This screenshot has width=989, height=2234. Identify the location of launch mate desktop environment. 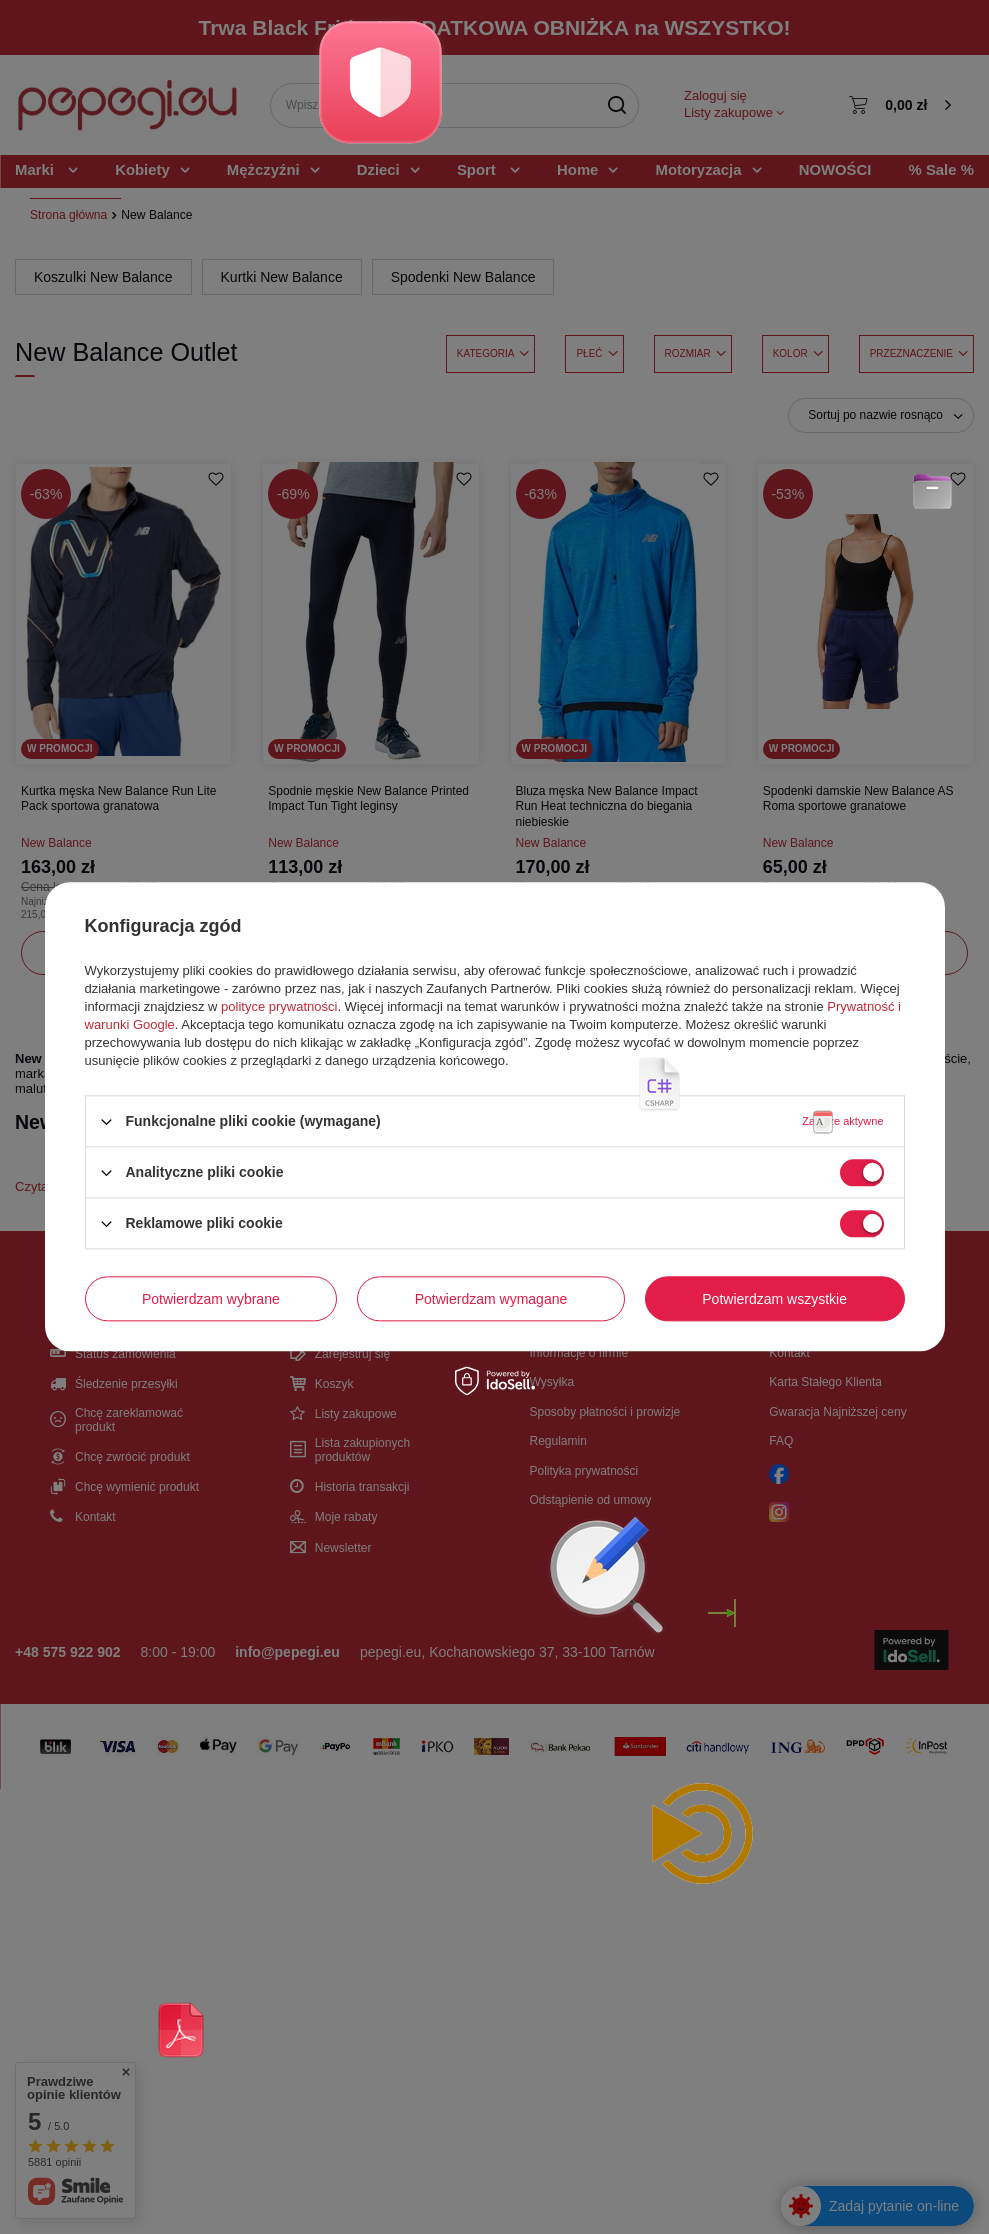
(702, 1833).